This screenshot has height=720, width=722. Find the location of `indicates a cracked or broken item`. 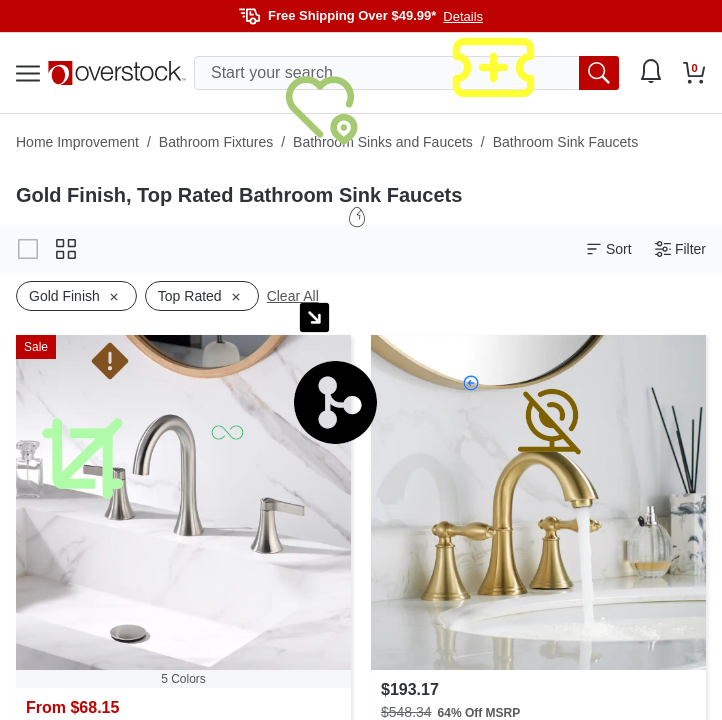

indicates a cracked or broken item is located at coordinates (357, 217).